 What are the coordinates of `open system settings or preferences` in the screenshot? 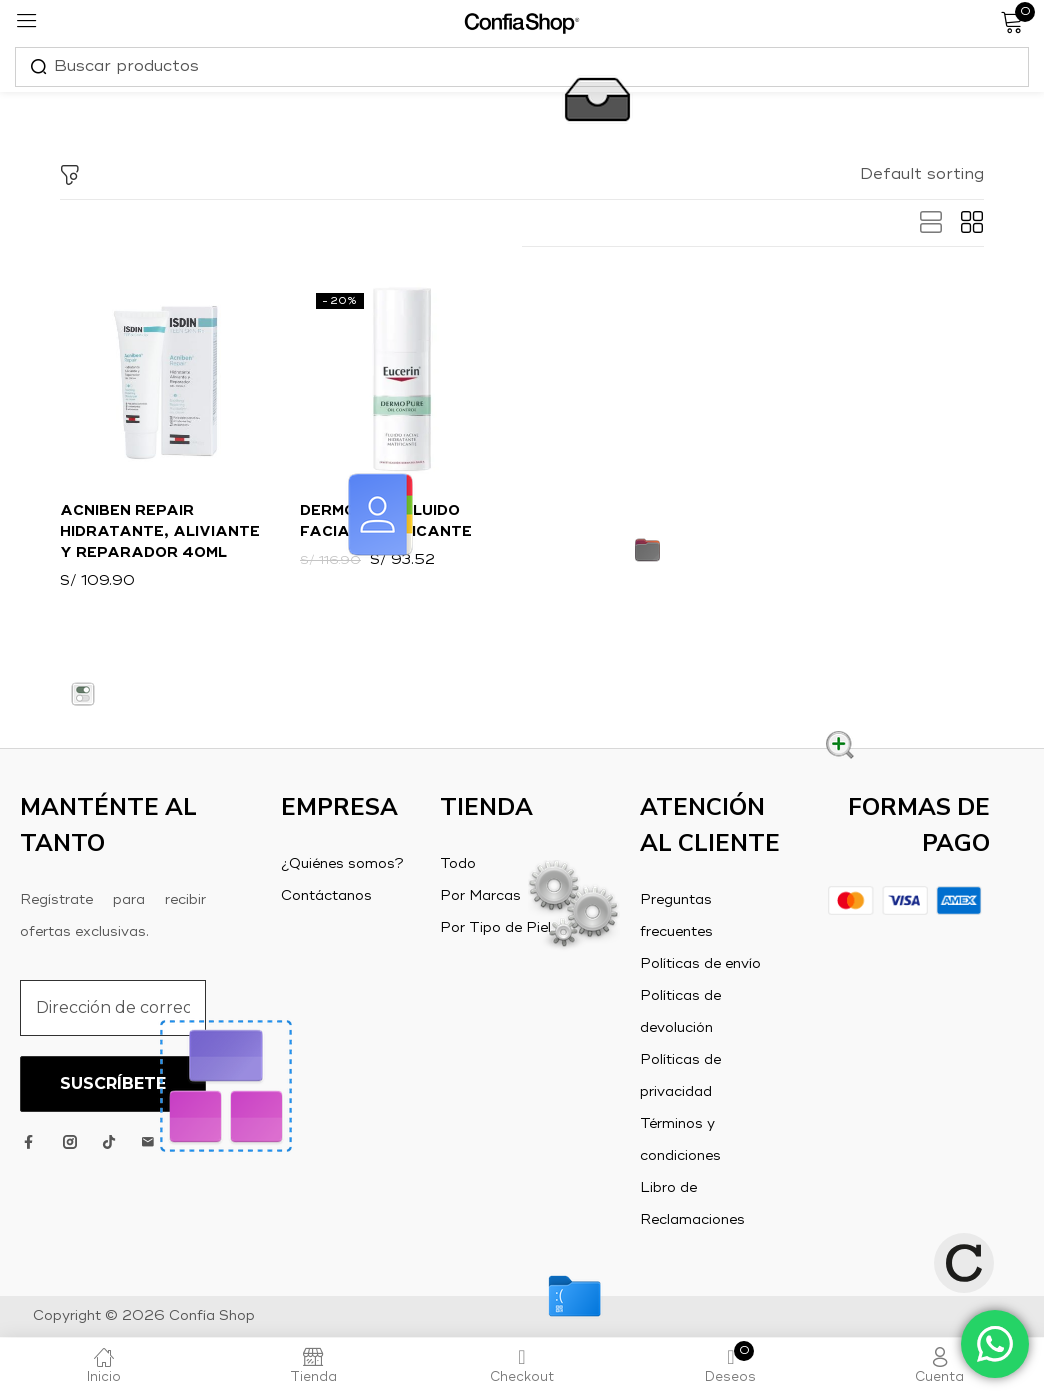 It's located at (83, 694).